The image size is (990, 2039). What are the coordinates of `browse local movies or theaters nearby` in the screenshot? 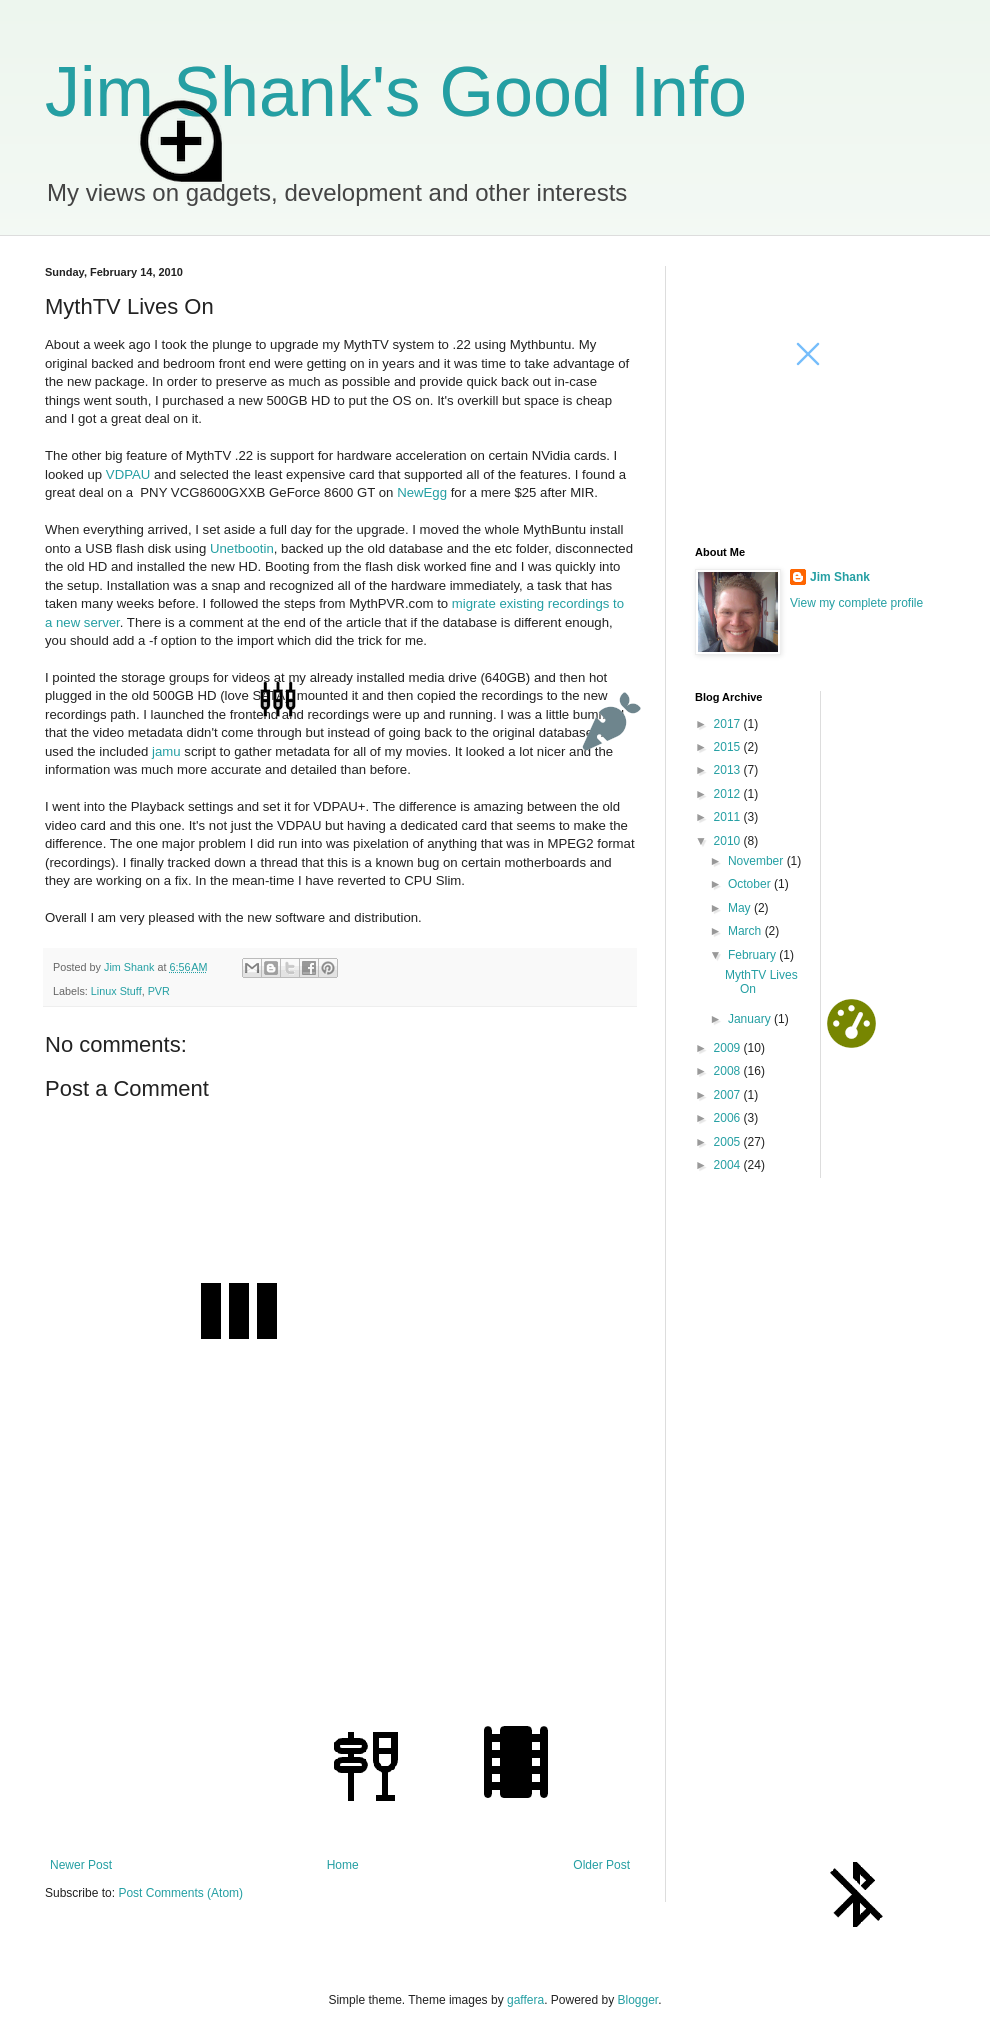 It's located at (516, 1762).